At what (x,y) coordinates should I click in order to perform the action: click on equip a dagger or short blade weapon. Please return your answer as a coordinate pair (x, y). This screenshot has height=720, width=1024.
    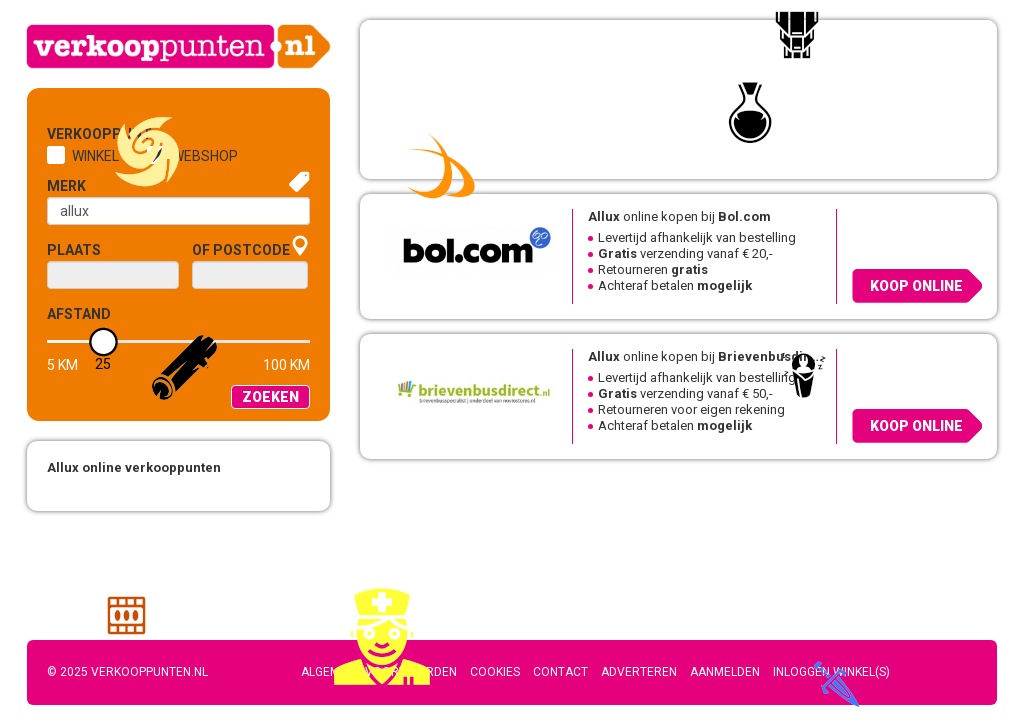
    Looking at the image, I should click on (836, 684).